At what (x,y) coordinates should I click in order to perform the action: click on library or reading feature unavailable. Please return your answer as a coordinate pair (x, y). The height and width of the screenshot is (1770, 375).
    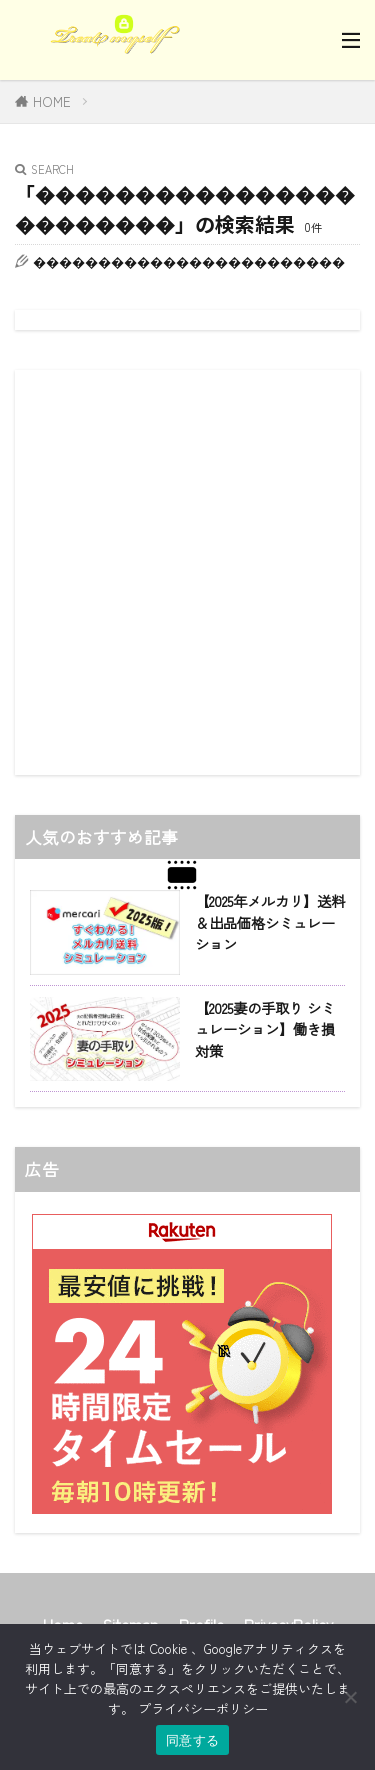
    Looking at the image, I should click on (224, 1351).